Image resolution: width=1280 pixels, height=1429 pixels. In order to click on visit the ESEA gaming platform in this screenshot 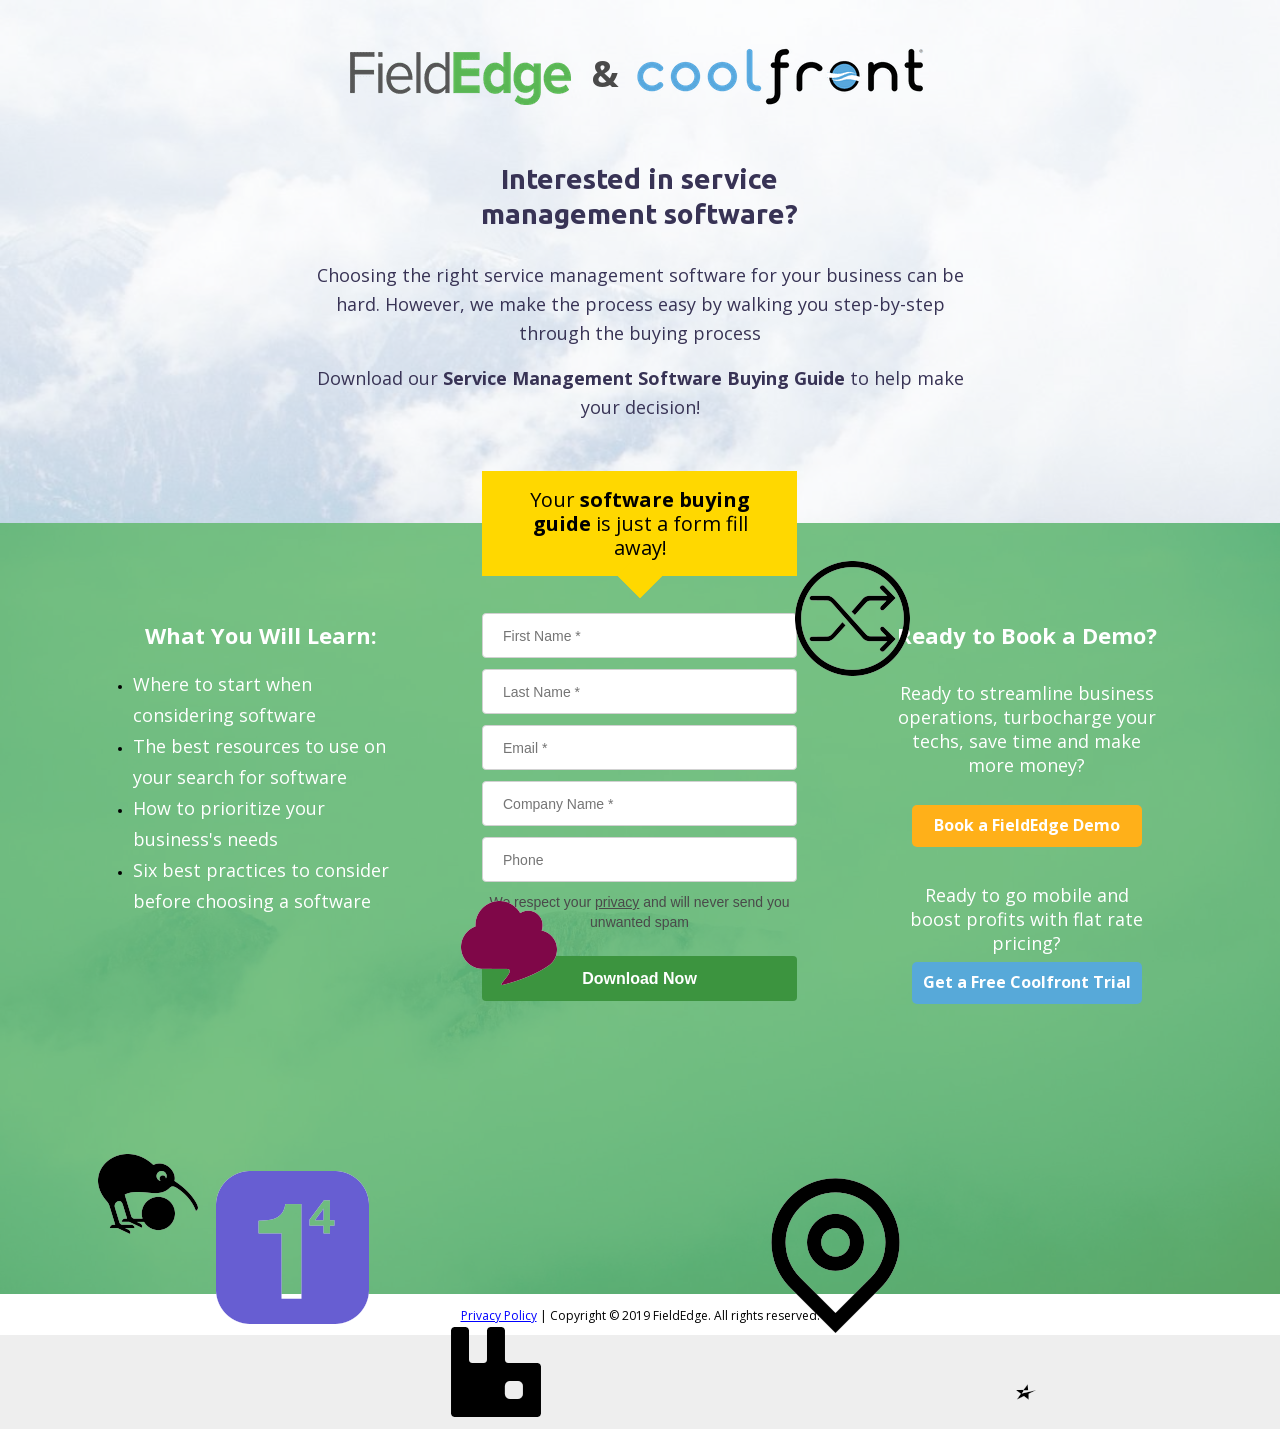, I will do `click(1026, 1392)`.